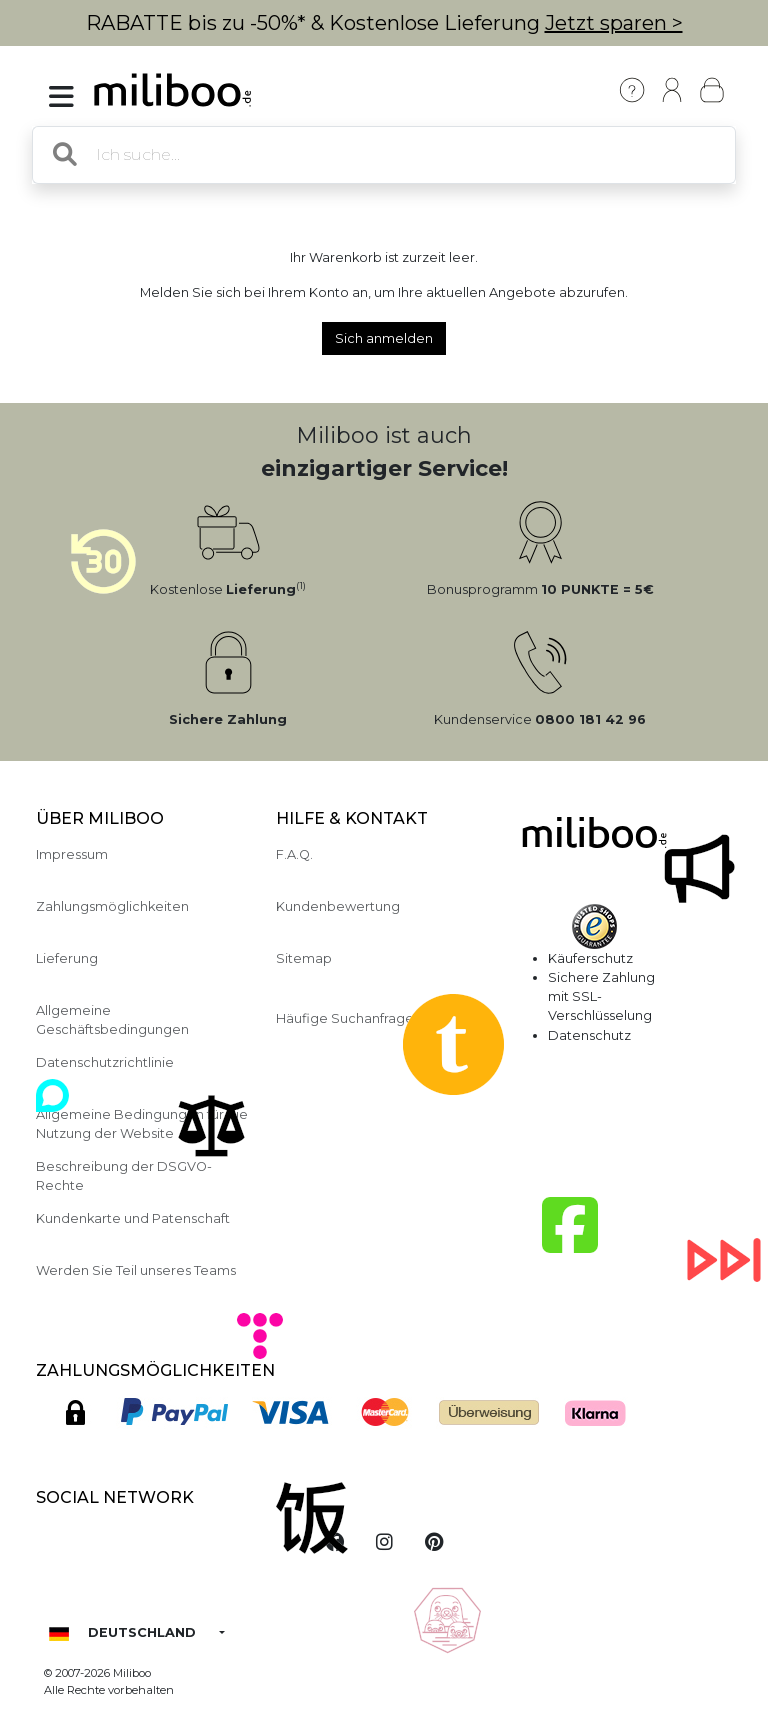  What do you see at coordinates (724, 1260) in the screenshot?
I see `skip to the end of the current track` at bounding box center [724, 1260].